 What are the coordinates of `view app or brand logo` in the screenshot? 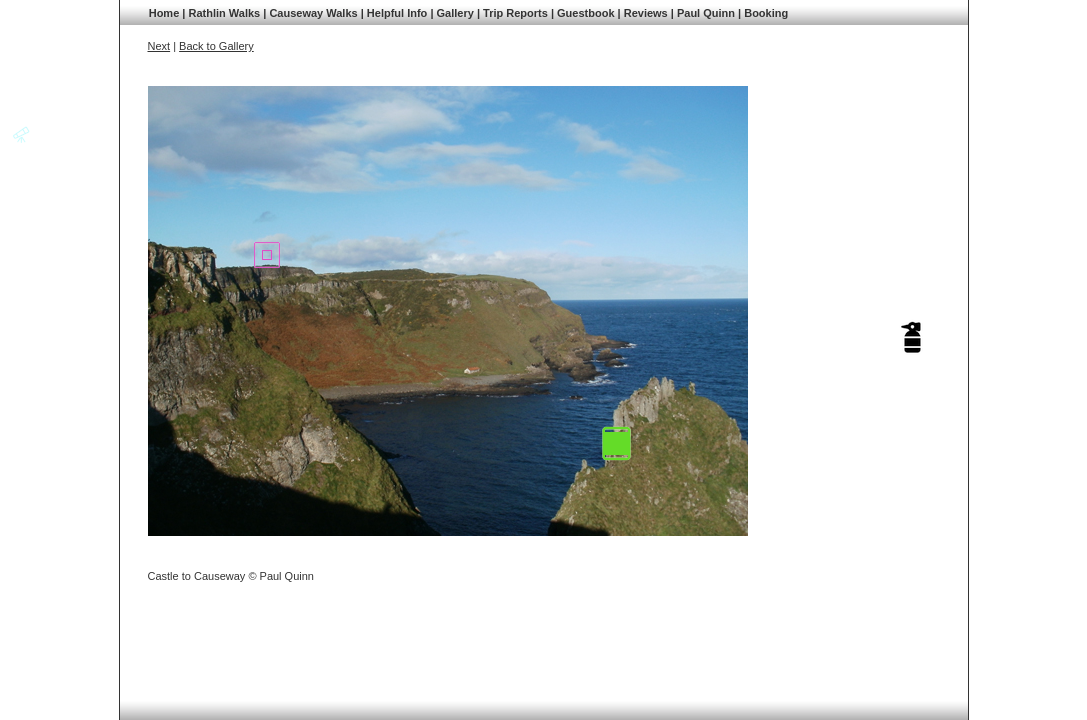 It's located at (267, 255).